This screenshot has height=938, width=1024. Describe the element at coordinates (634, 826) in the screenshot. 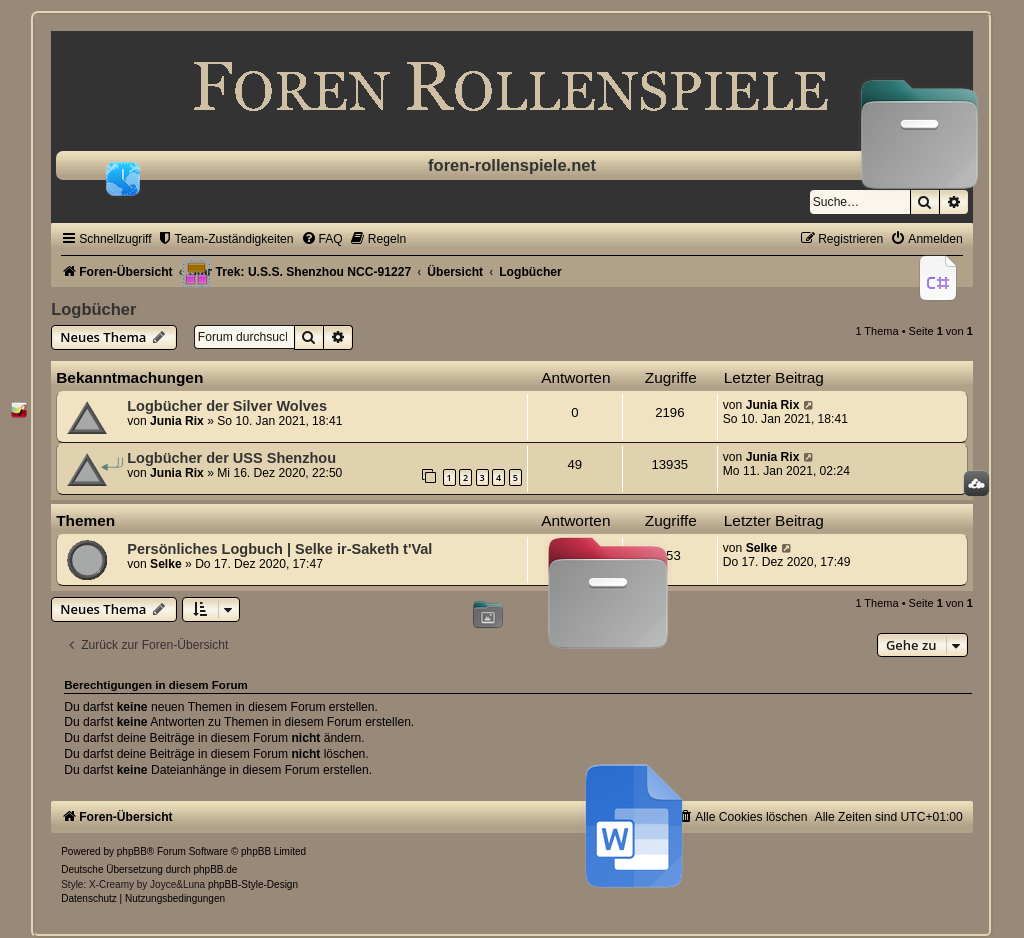

I see `microsoft word document file` at that location.